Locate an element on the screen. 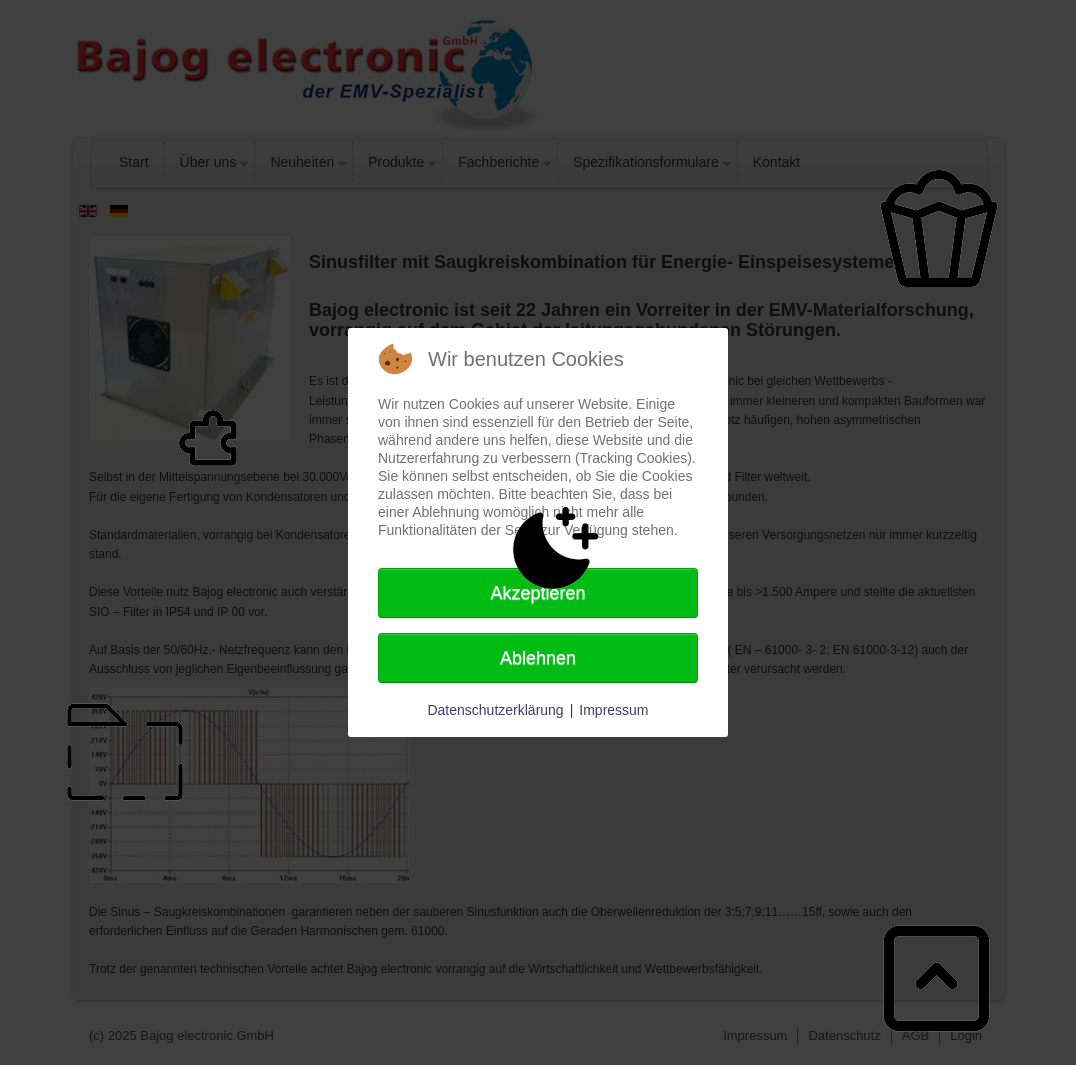 This screenshot has height=1065, width=1076. access plugins or extensions is located at coordinates (211, 440).